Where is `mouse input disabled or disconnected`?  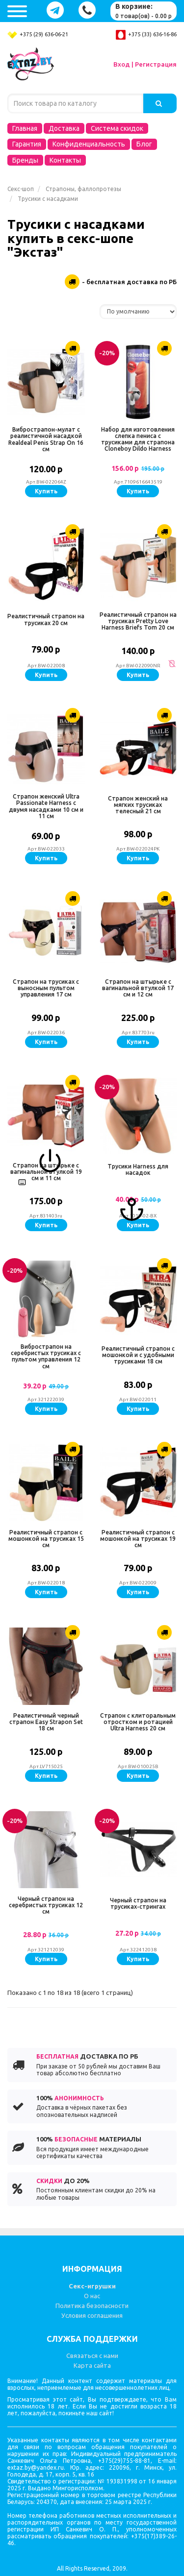 mouse input disabled or disconnected is located at coordinates (172, 663).